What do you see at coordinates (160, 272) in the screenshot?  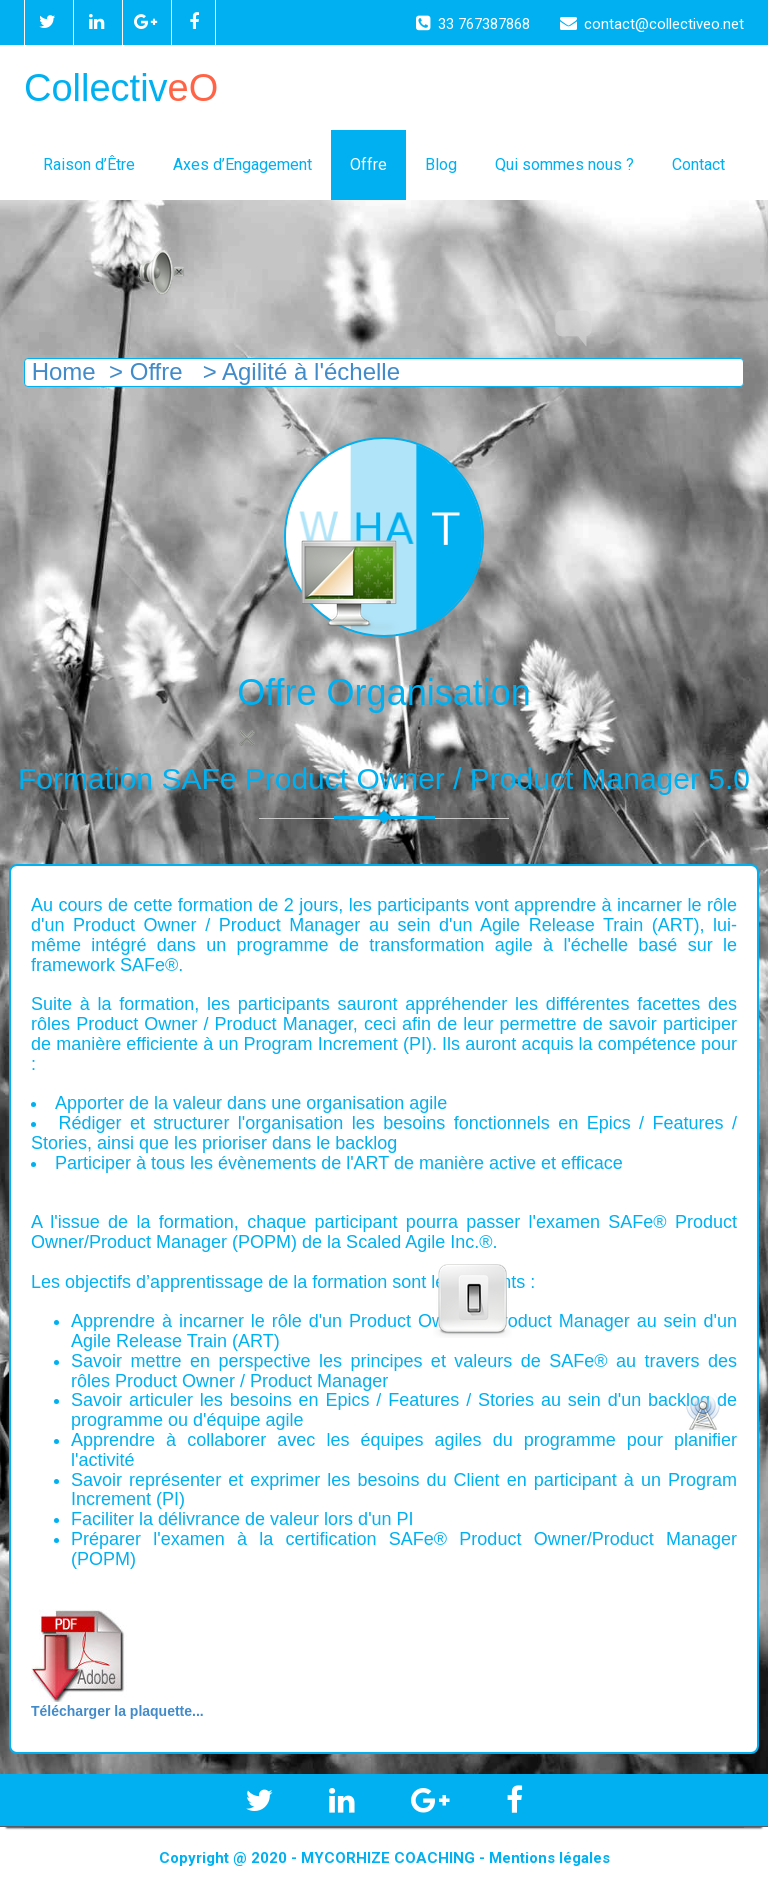 I see `indicates audio is muted` at bounding box center [160, 272].